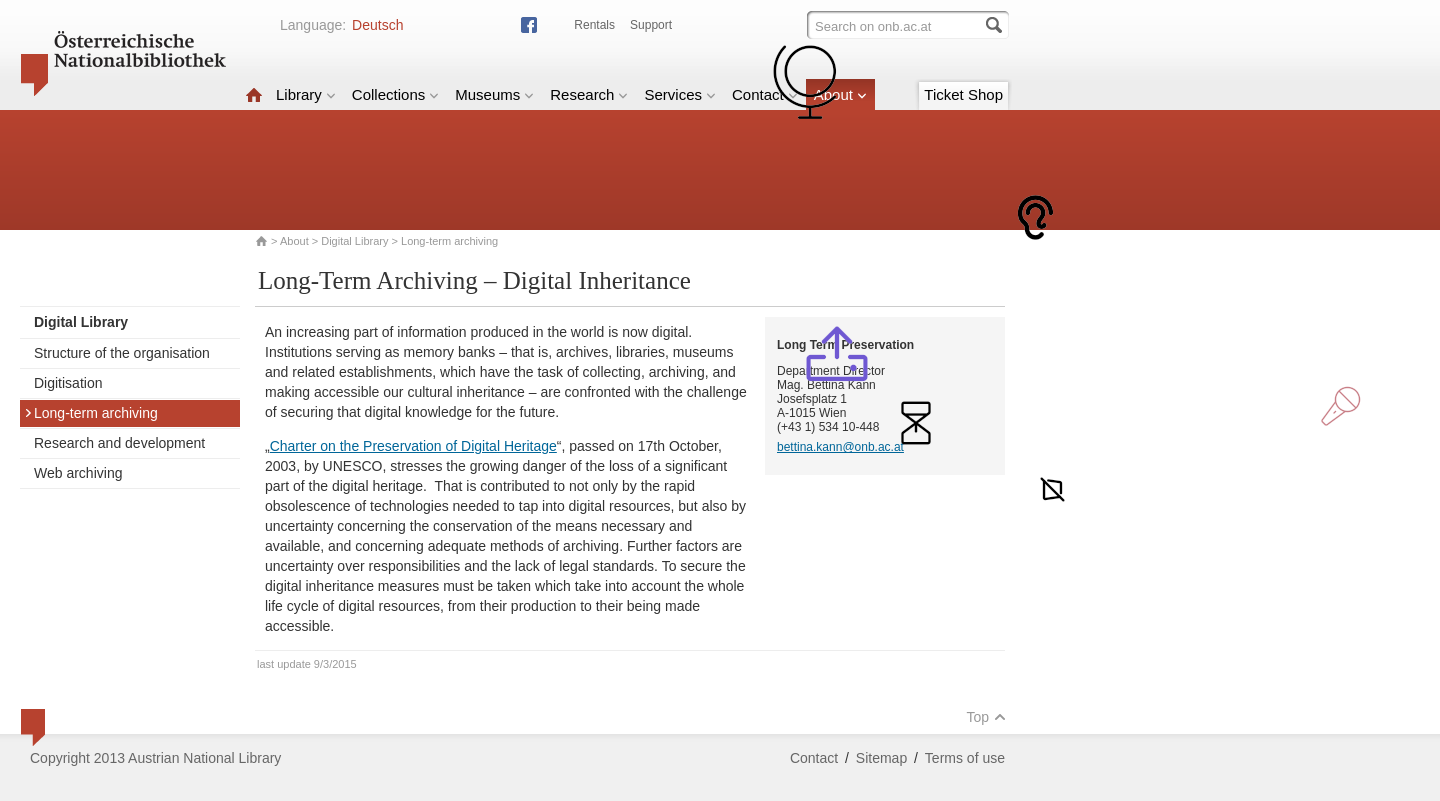 This screenshot has height=801, width=1440. Describe the element at coordinates (837, 357) in the screenshot. I see `upload a file or document` at that location.